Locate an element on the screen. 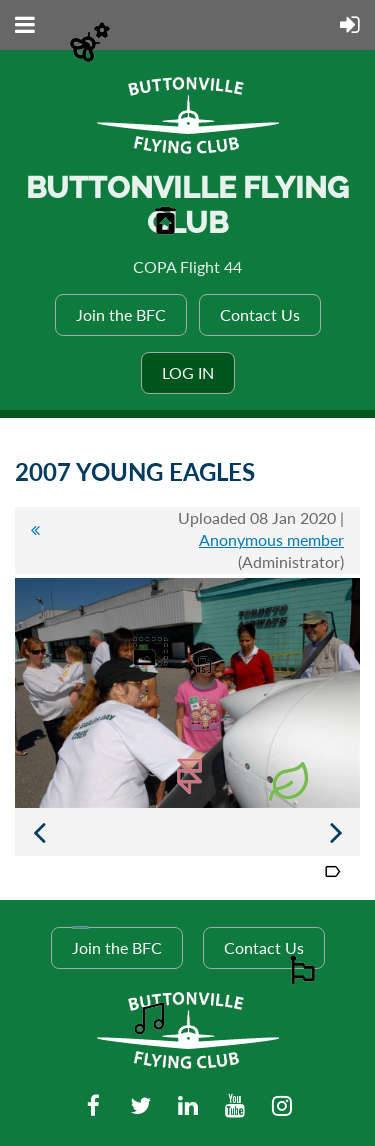 This screenshot has width=375, height=1146. access nature or outdoor-themed emoji is located at coordinates (90, 42).